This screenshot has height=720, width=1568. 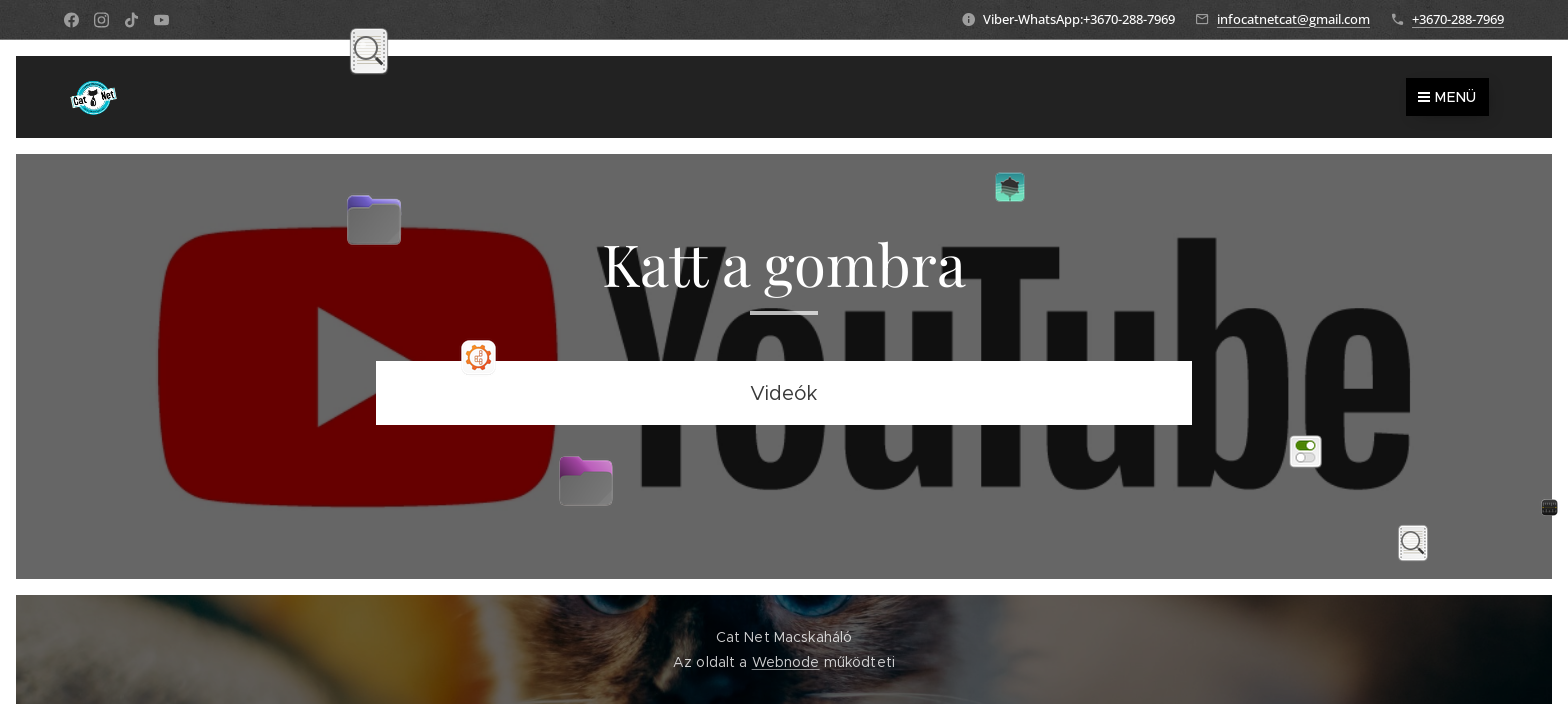 I want to click on open folder to view contents, so click(x=374, y=220).